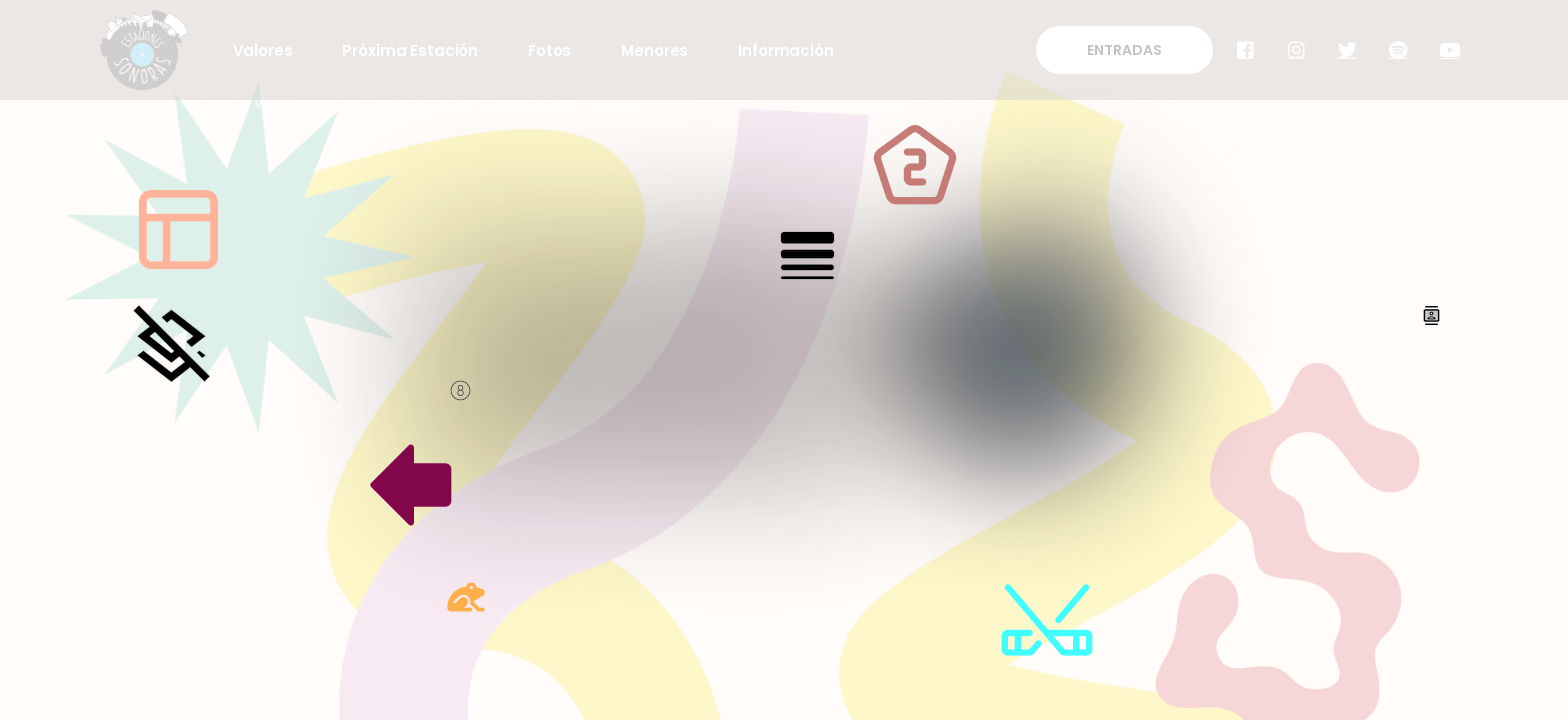 This screenshot has height=720, width=1568. Describe the element at coordinates (460, 390) in the screenshot. I see `indicates step 8 in a multi-step process` at that location.